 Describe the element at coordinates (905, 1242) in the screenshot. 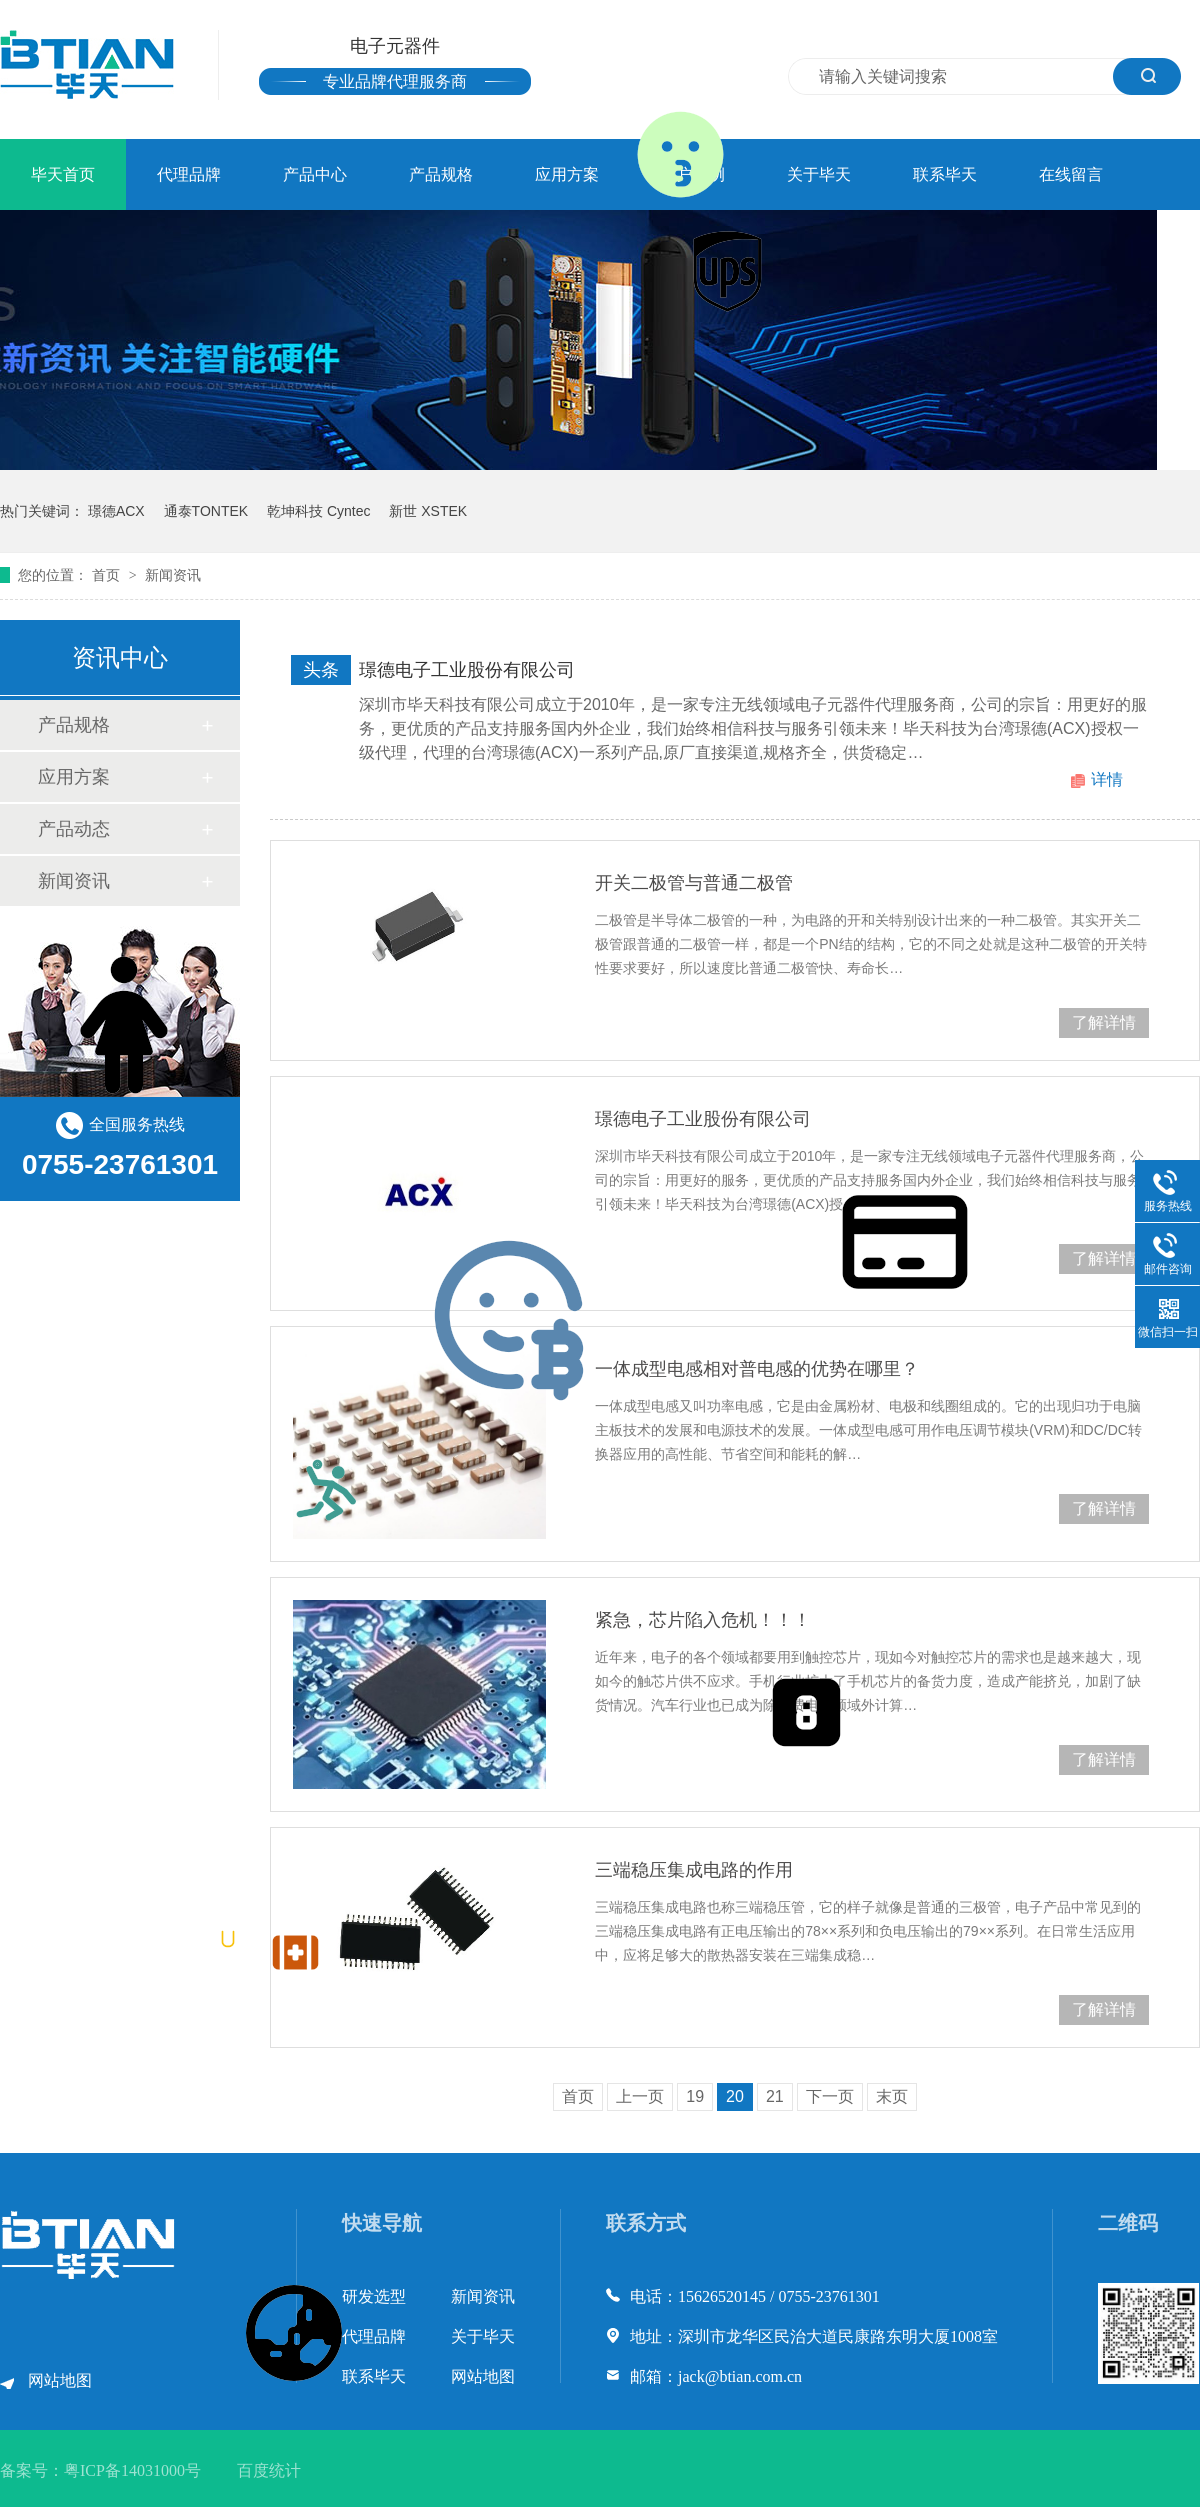

I see `manage payment methods` at that location.